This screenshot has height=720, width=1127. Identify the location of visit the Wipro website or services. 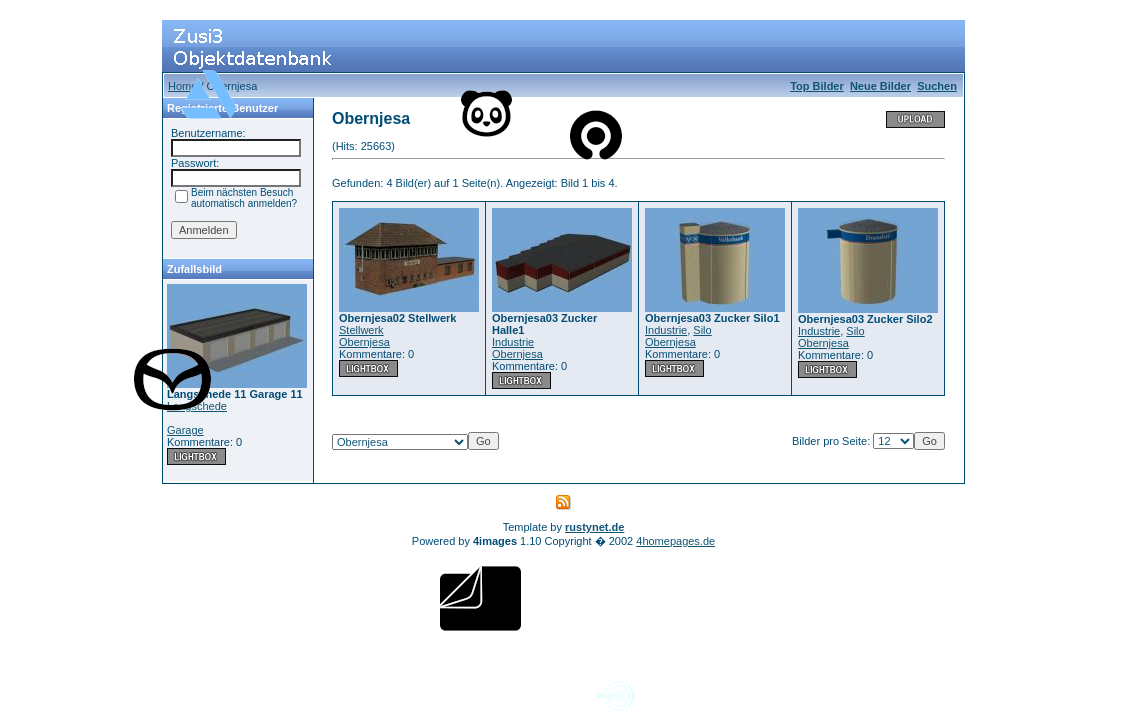
(616, 696).